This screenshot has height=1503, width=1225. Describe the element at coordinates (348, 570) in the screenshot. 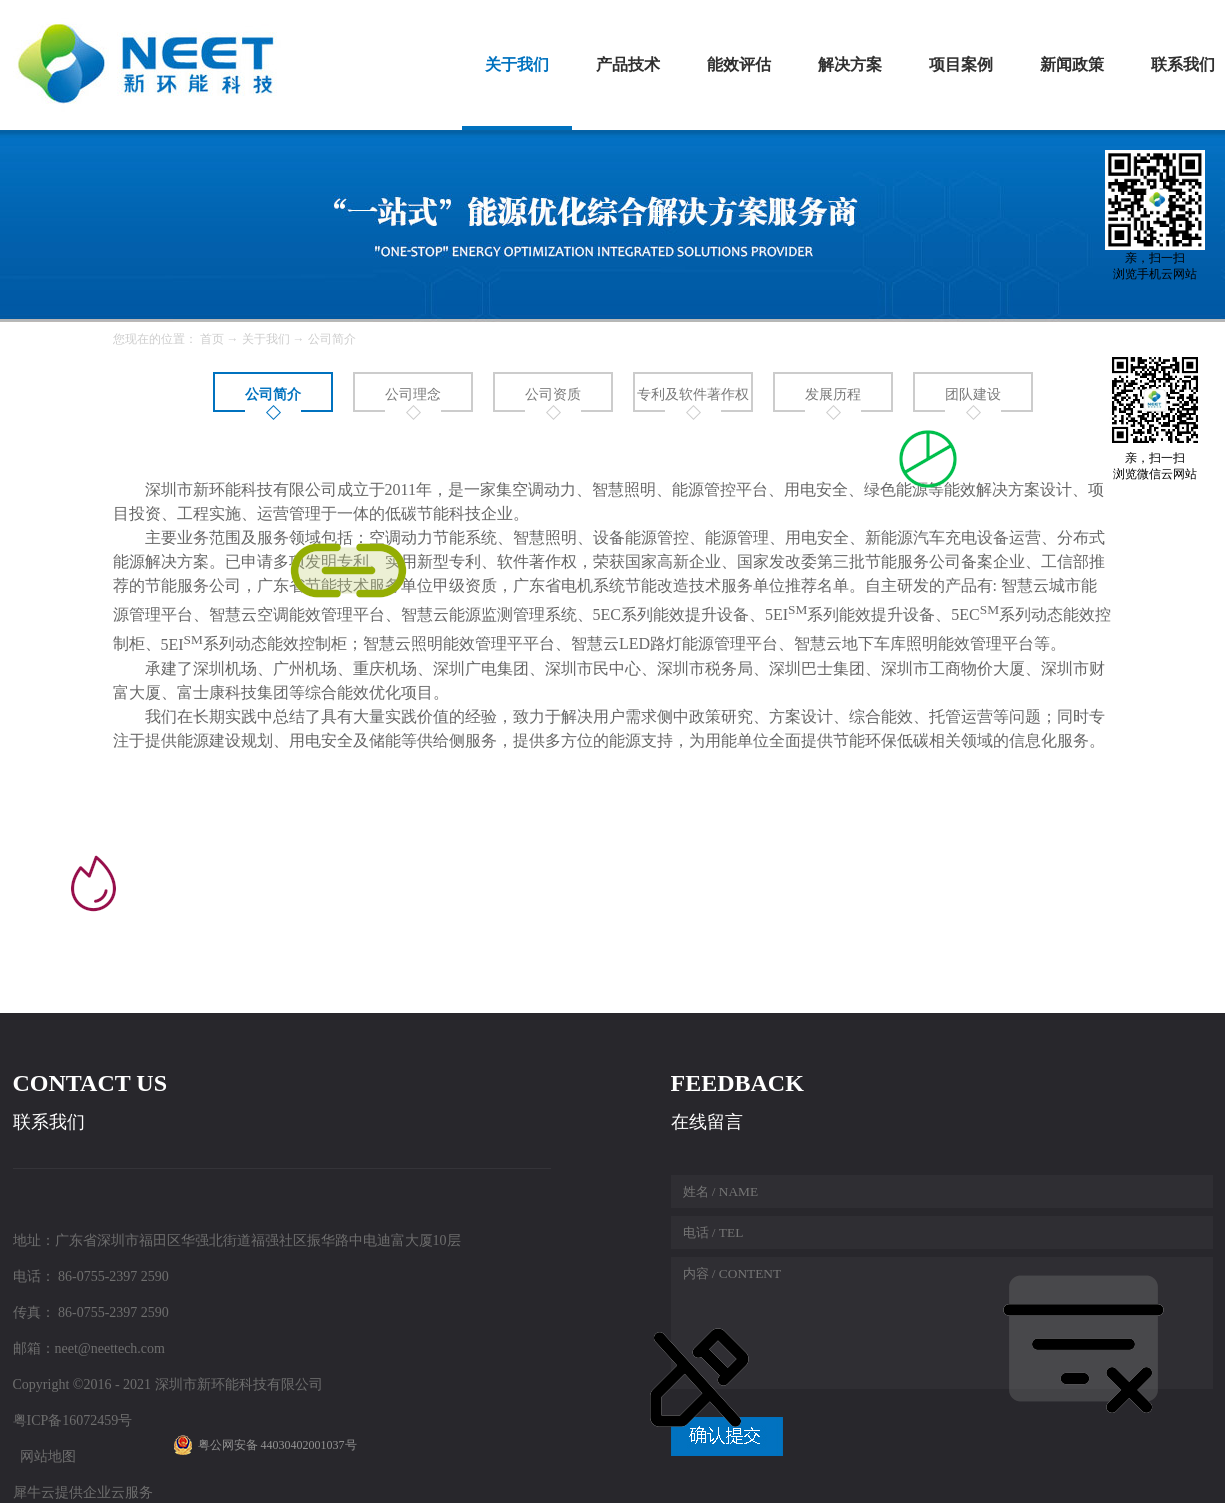

I see `copy or share a link` at that location.